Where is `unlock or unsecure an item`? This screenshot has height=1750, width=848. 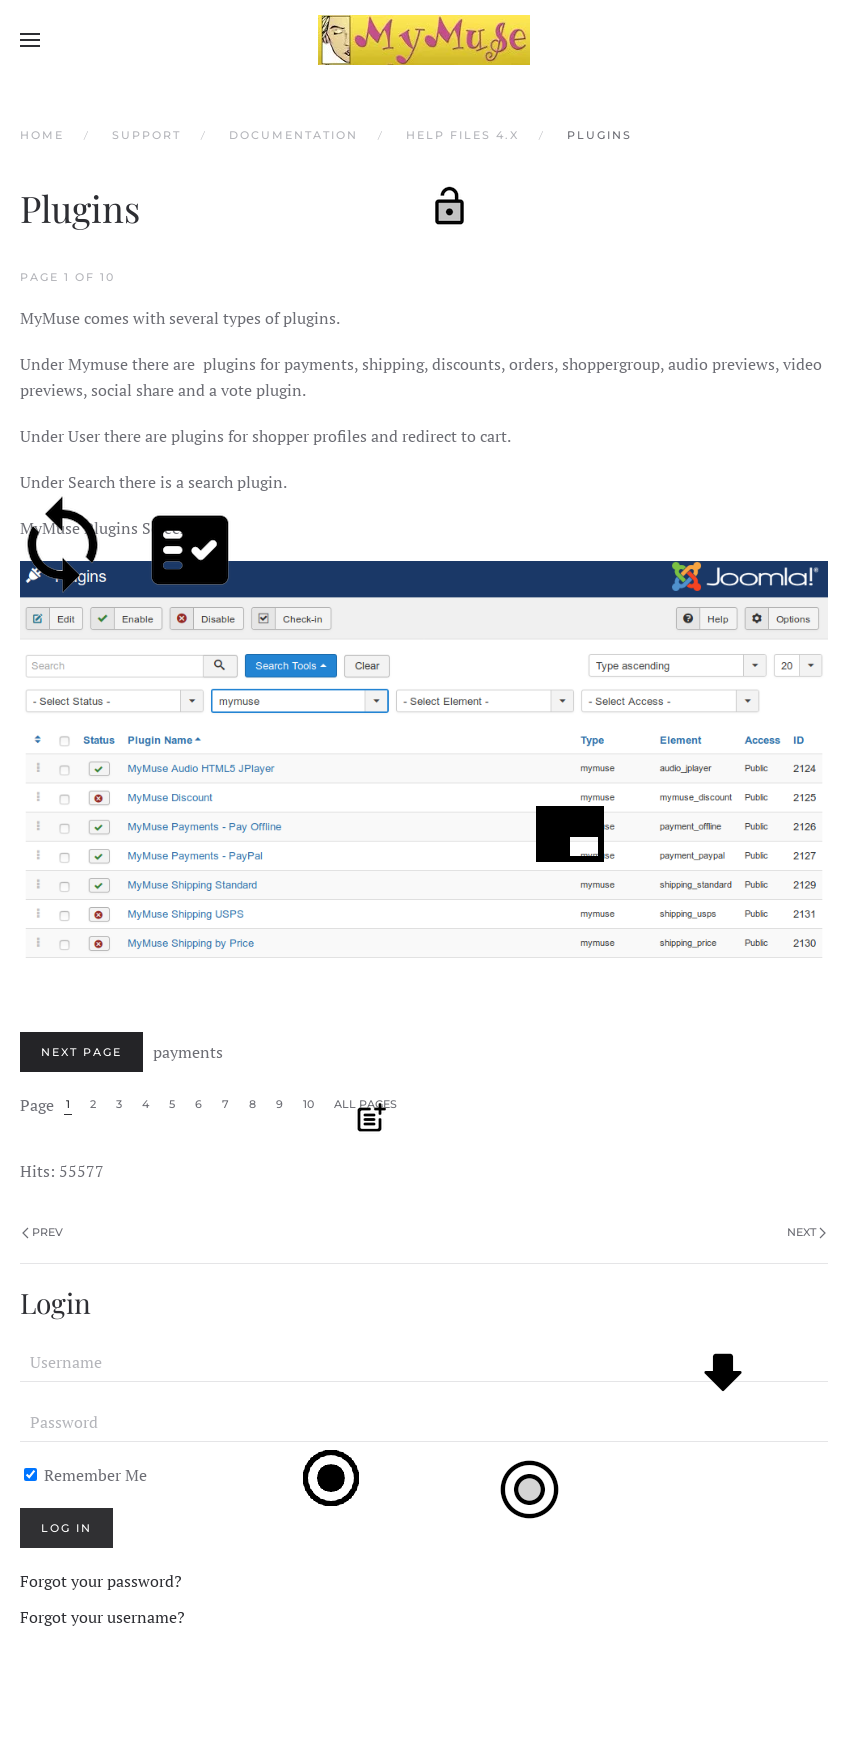
unlock or unsecure an item is located at coordinates (449, 206).